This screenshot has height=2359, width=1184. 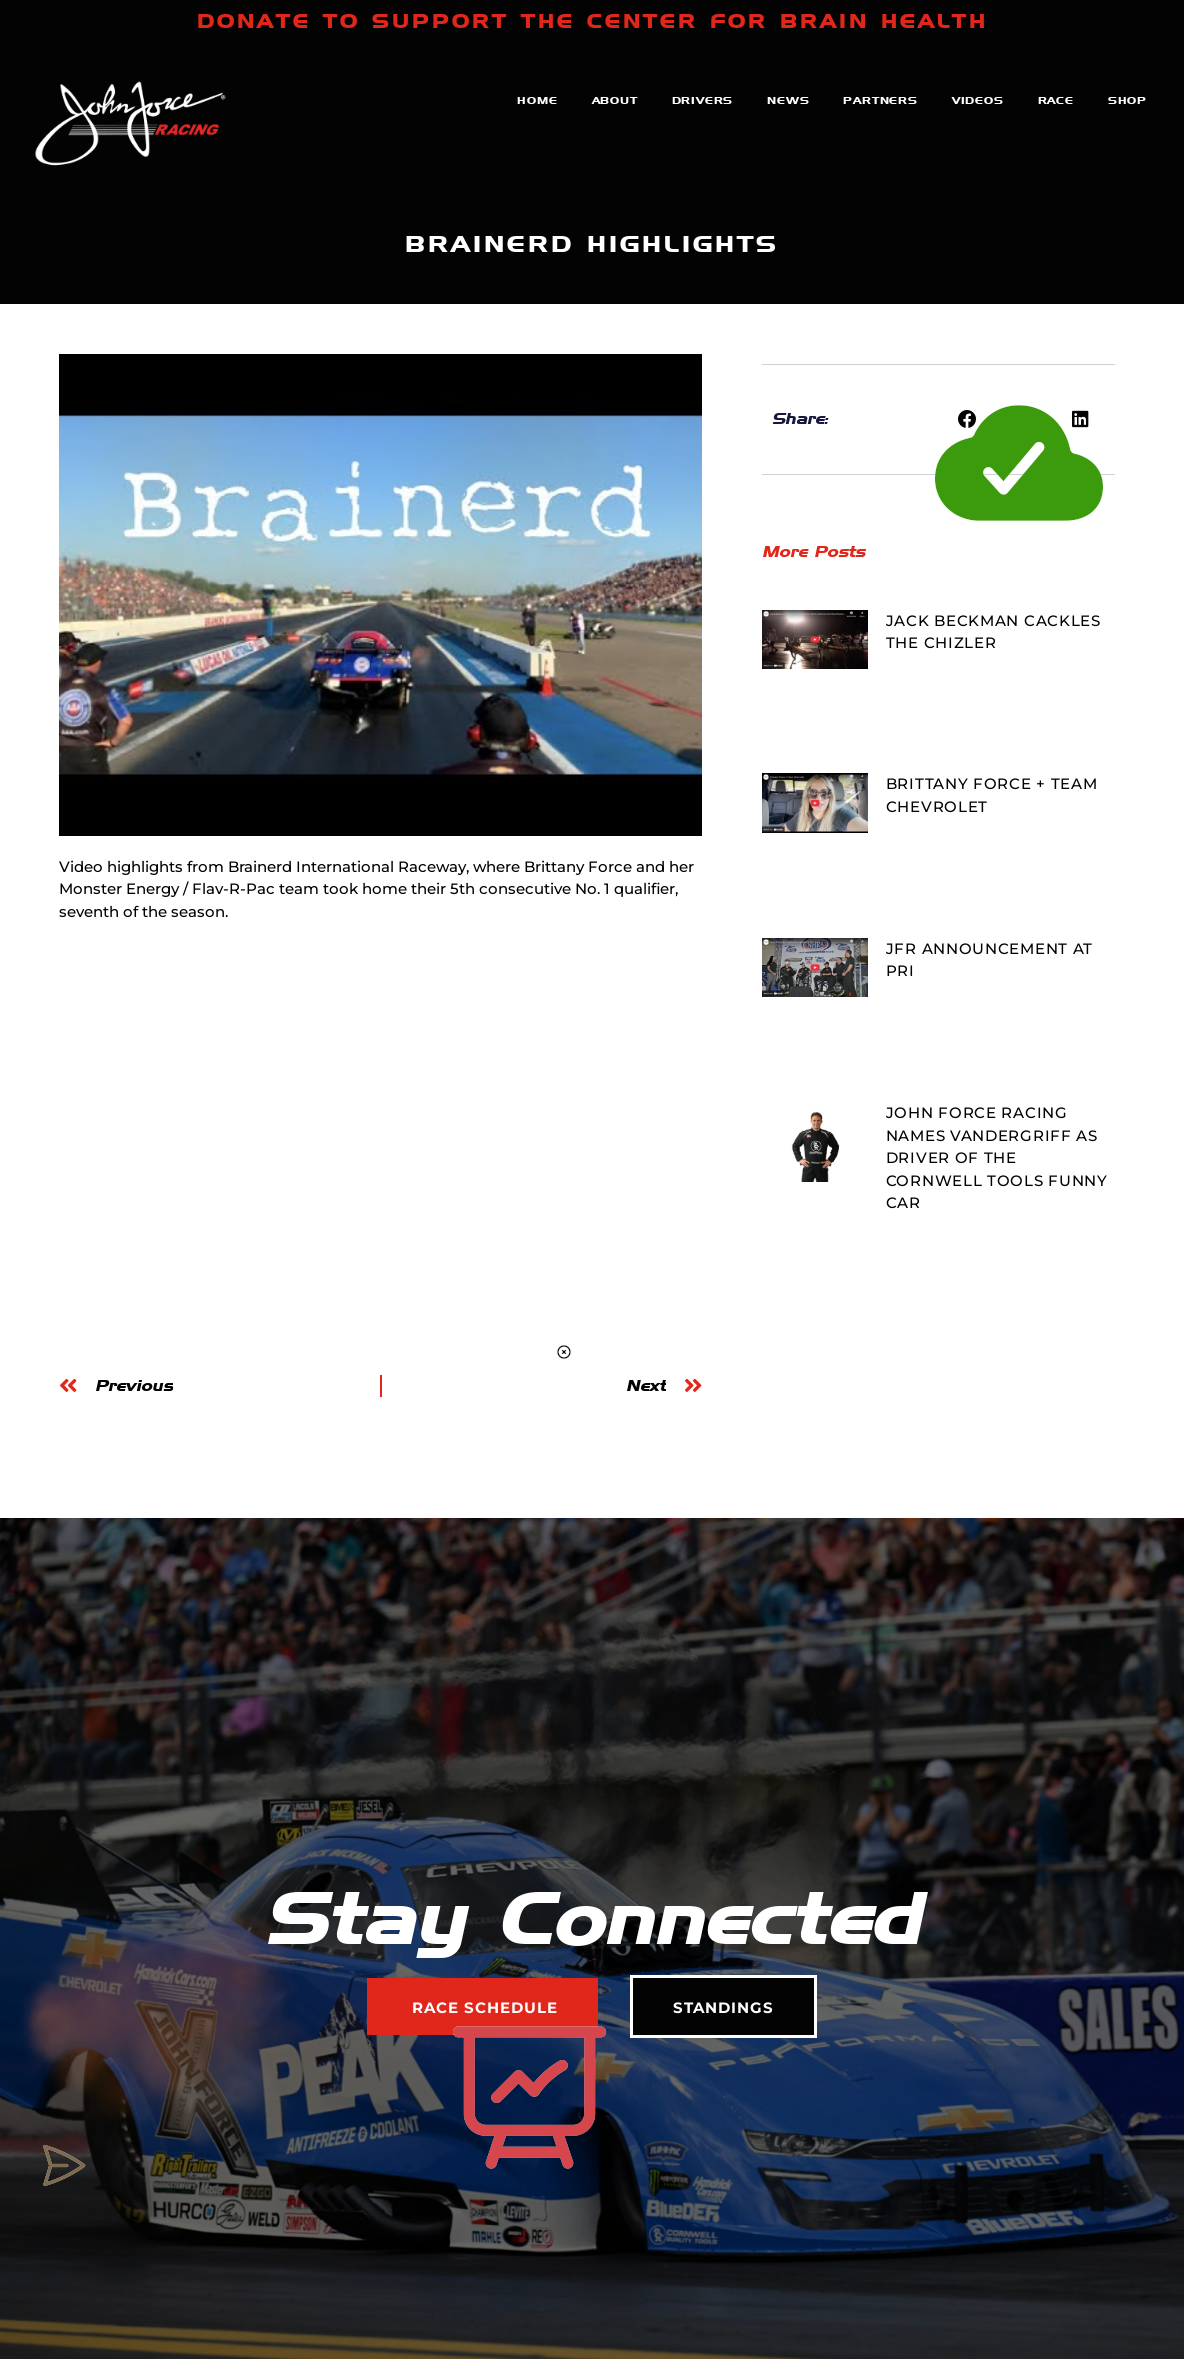 What do you see at coordinates (1019, 463) in the screenshot?
I see `file successfully uploaded to cloud storage` at bounding box center [1019, 463].